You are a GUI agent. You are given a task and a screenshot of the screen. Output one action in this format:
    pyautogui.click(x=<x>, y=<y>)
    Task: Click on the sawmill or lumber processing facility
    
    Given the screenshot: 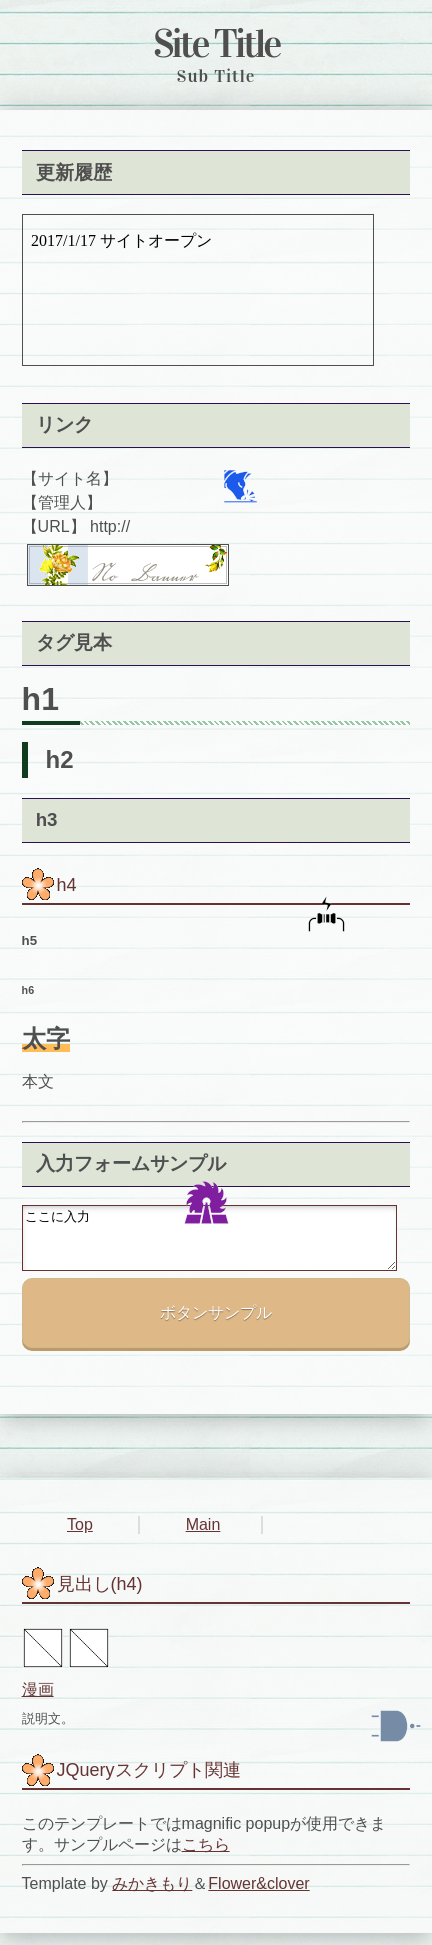 What is the action you would take?
    pyautogui.click(x=206, y=1201)
    